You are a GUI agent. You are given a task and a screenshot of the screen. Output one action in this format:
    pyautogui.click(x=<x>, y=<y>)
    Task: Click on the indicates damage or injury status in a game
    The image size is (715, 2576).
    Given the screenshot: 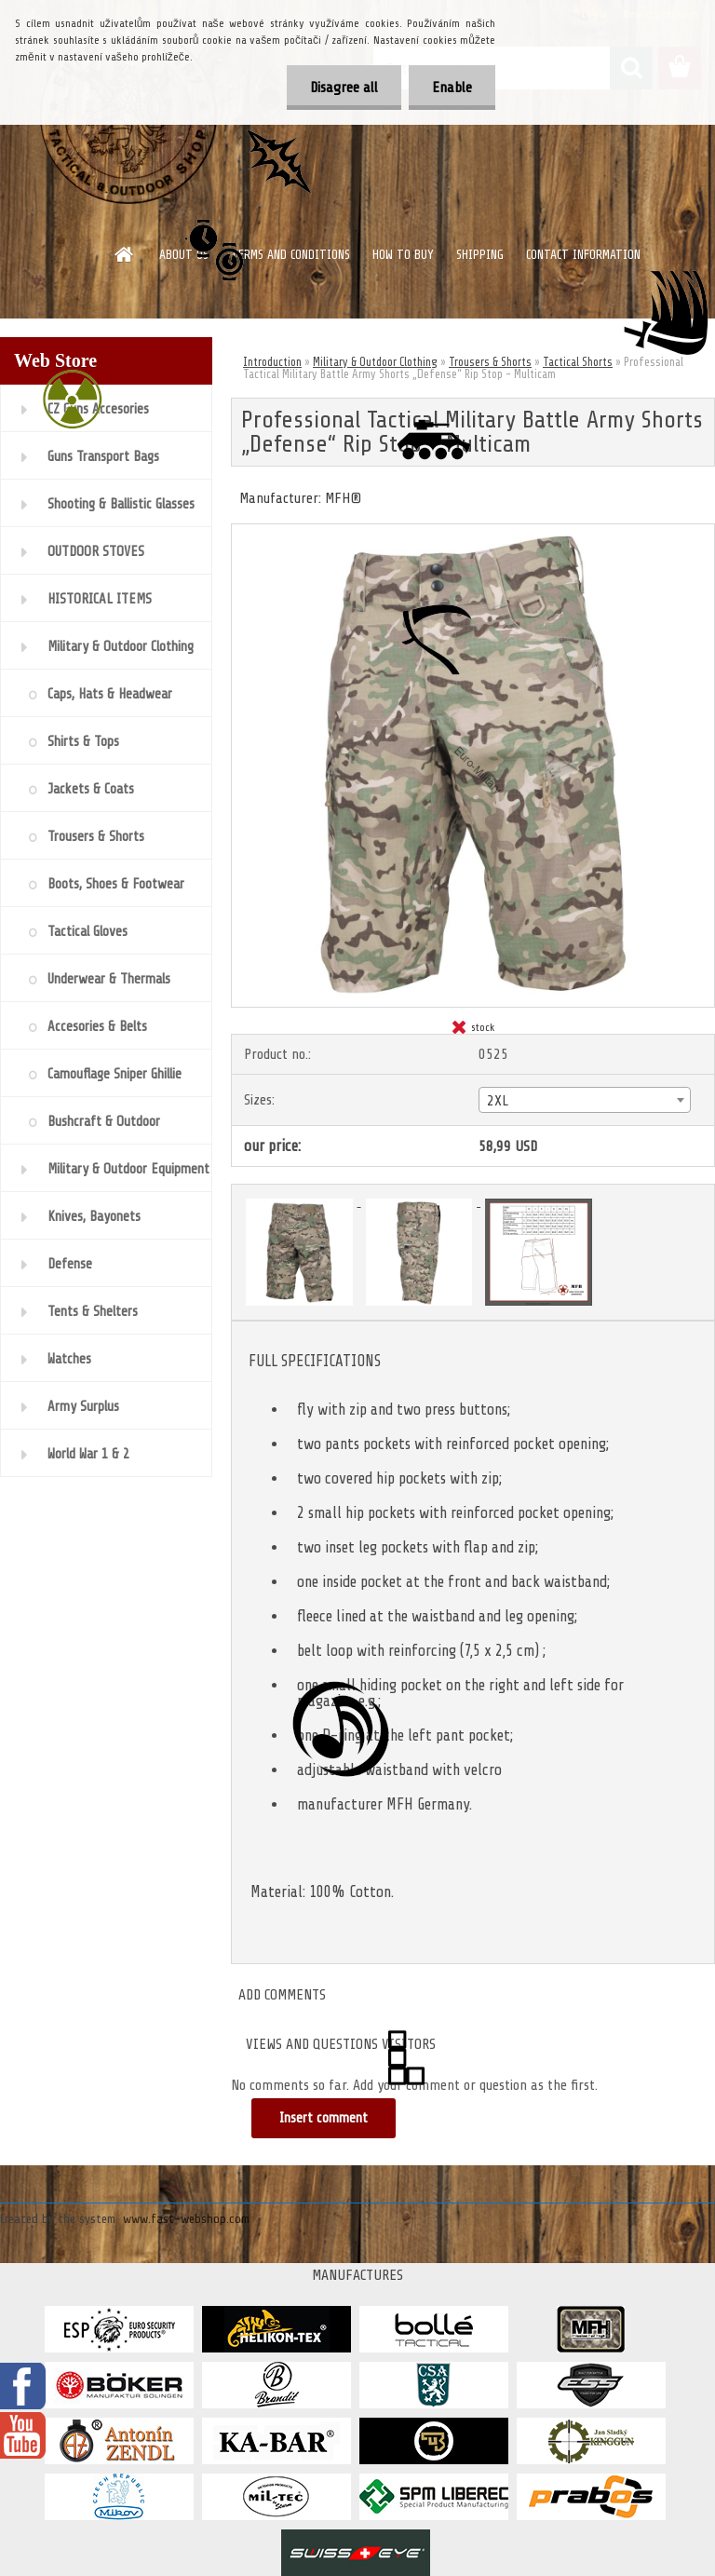 What is the action you would take?
    pyautogui.click(x=278, y=161)
    